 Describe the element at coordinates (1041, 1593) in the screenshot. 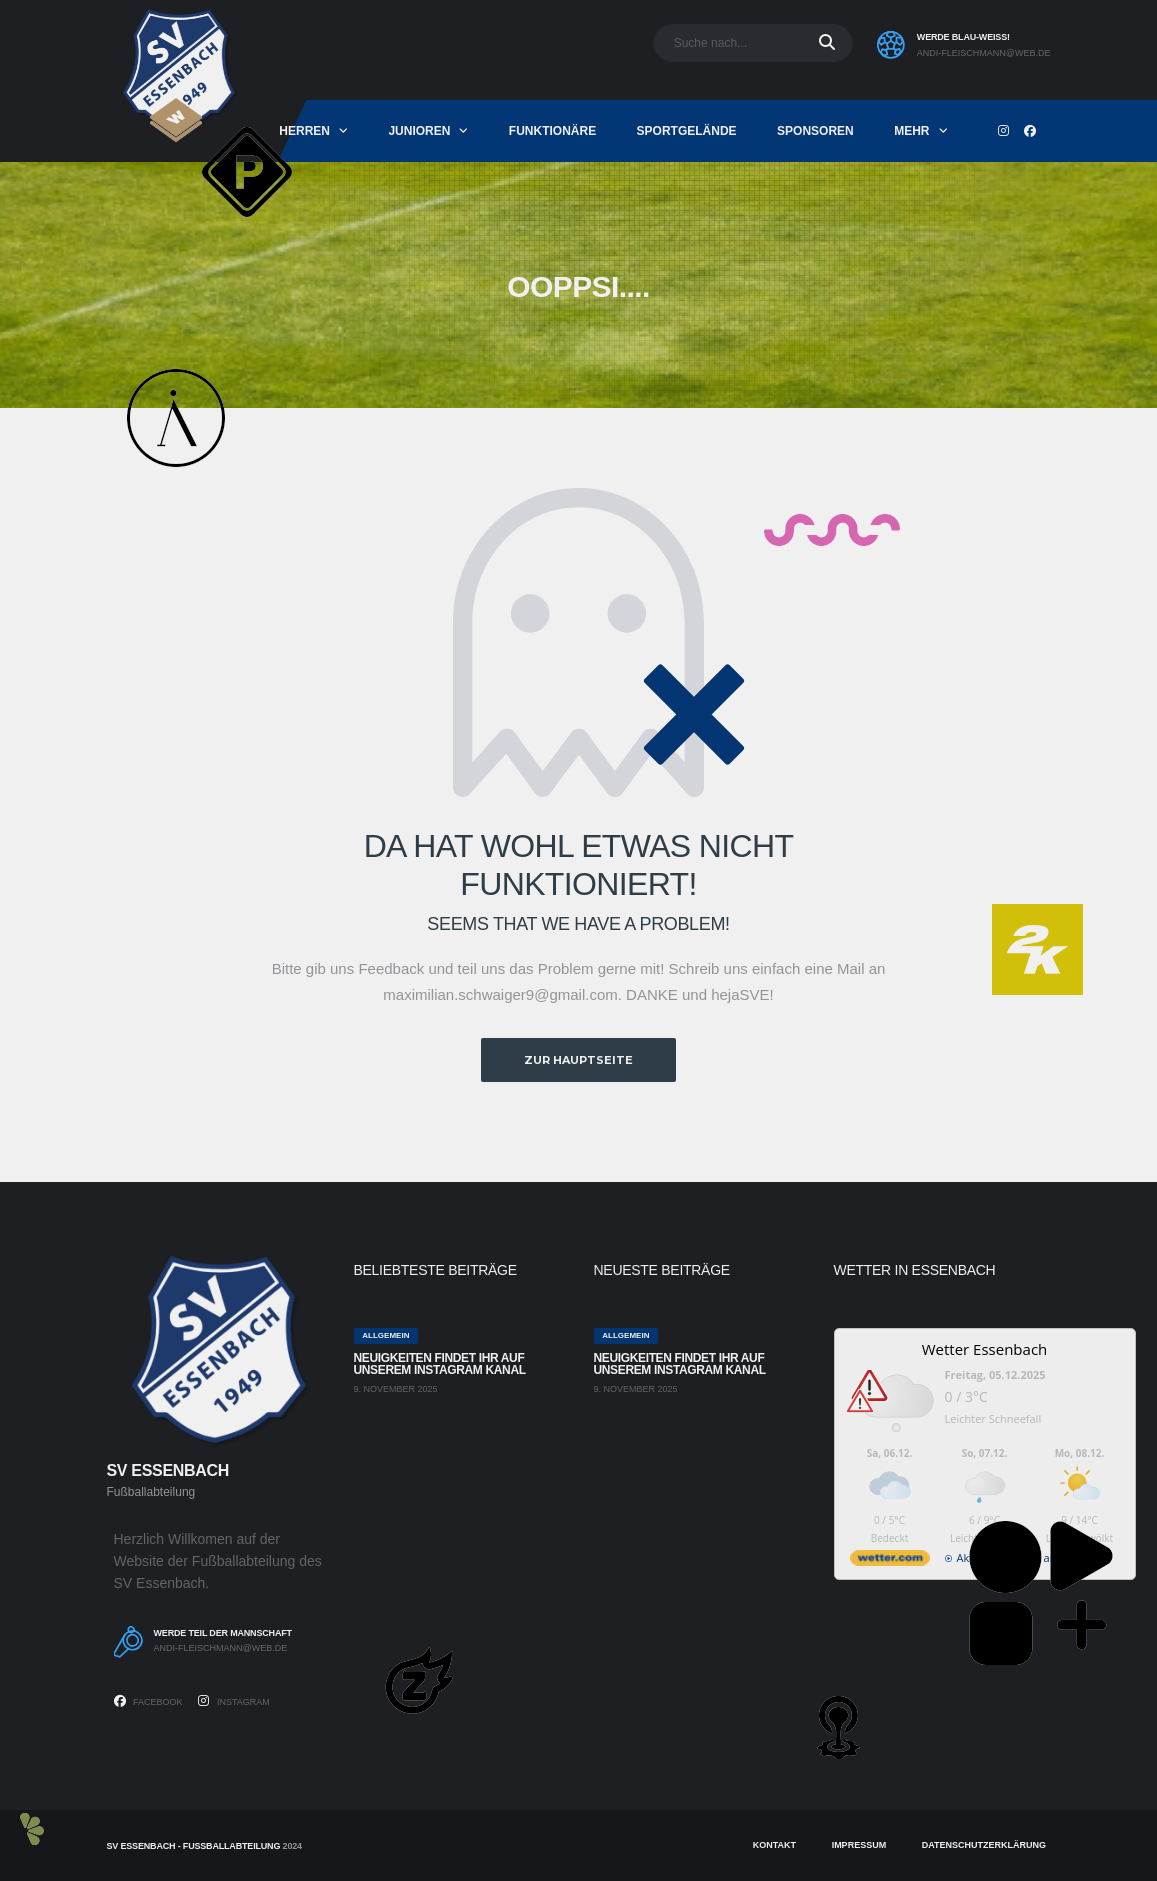

I see `open the flathub app store` at that location.